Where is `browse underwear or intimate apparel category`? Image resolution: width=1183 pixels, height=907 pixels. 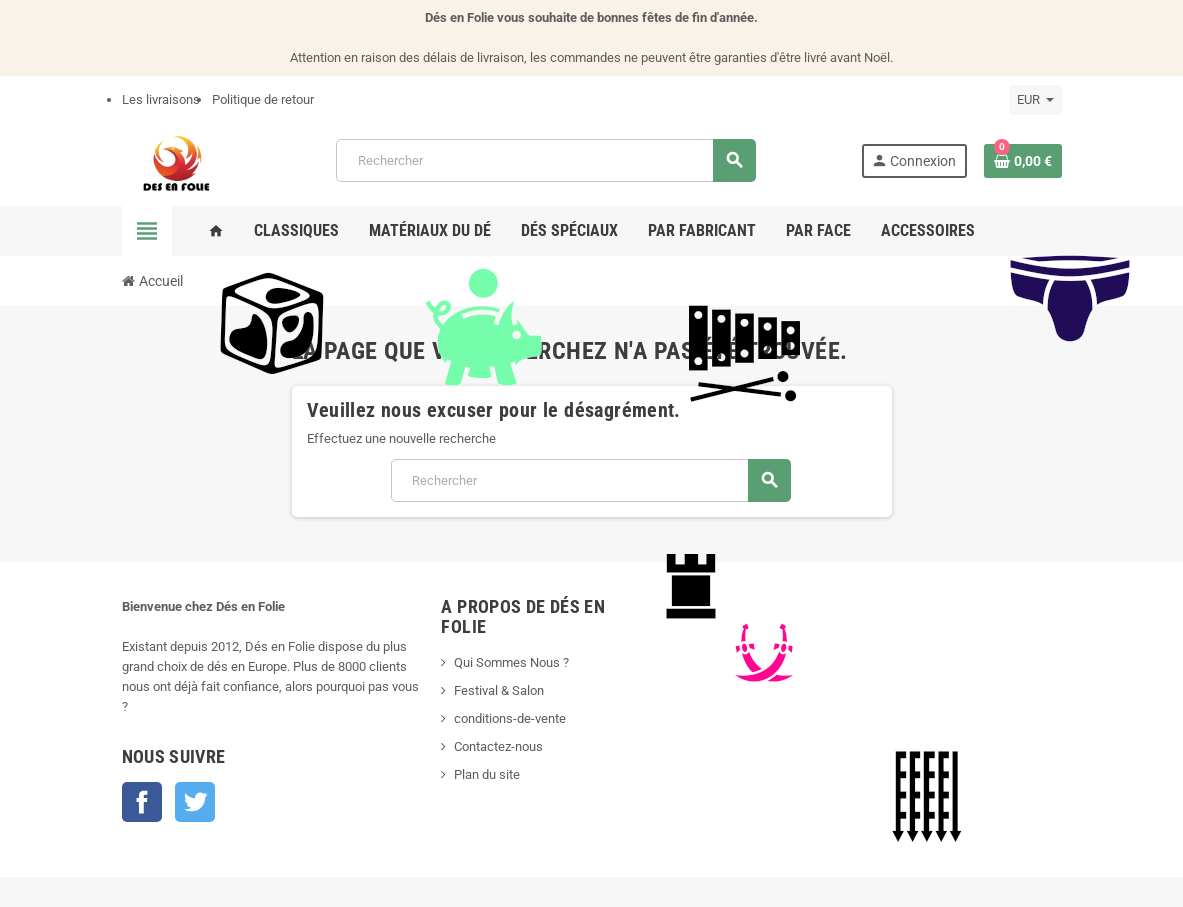 browse underwear or intimate apparel category is located at coordinates (1070, 290).